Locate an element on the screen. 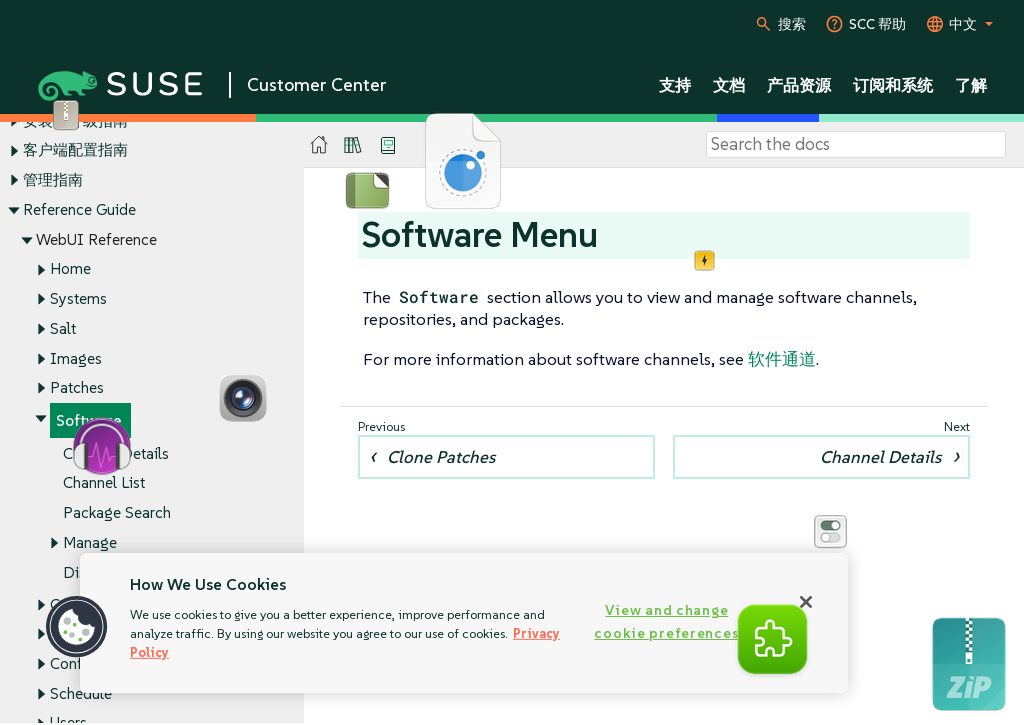 The width and height of the screenshot is (1024, 725). audio output device connected is located at coordinates (102, 446).